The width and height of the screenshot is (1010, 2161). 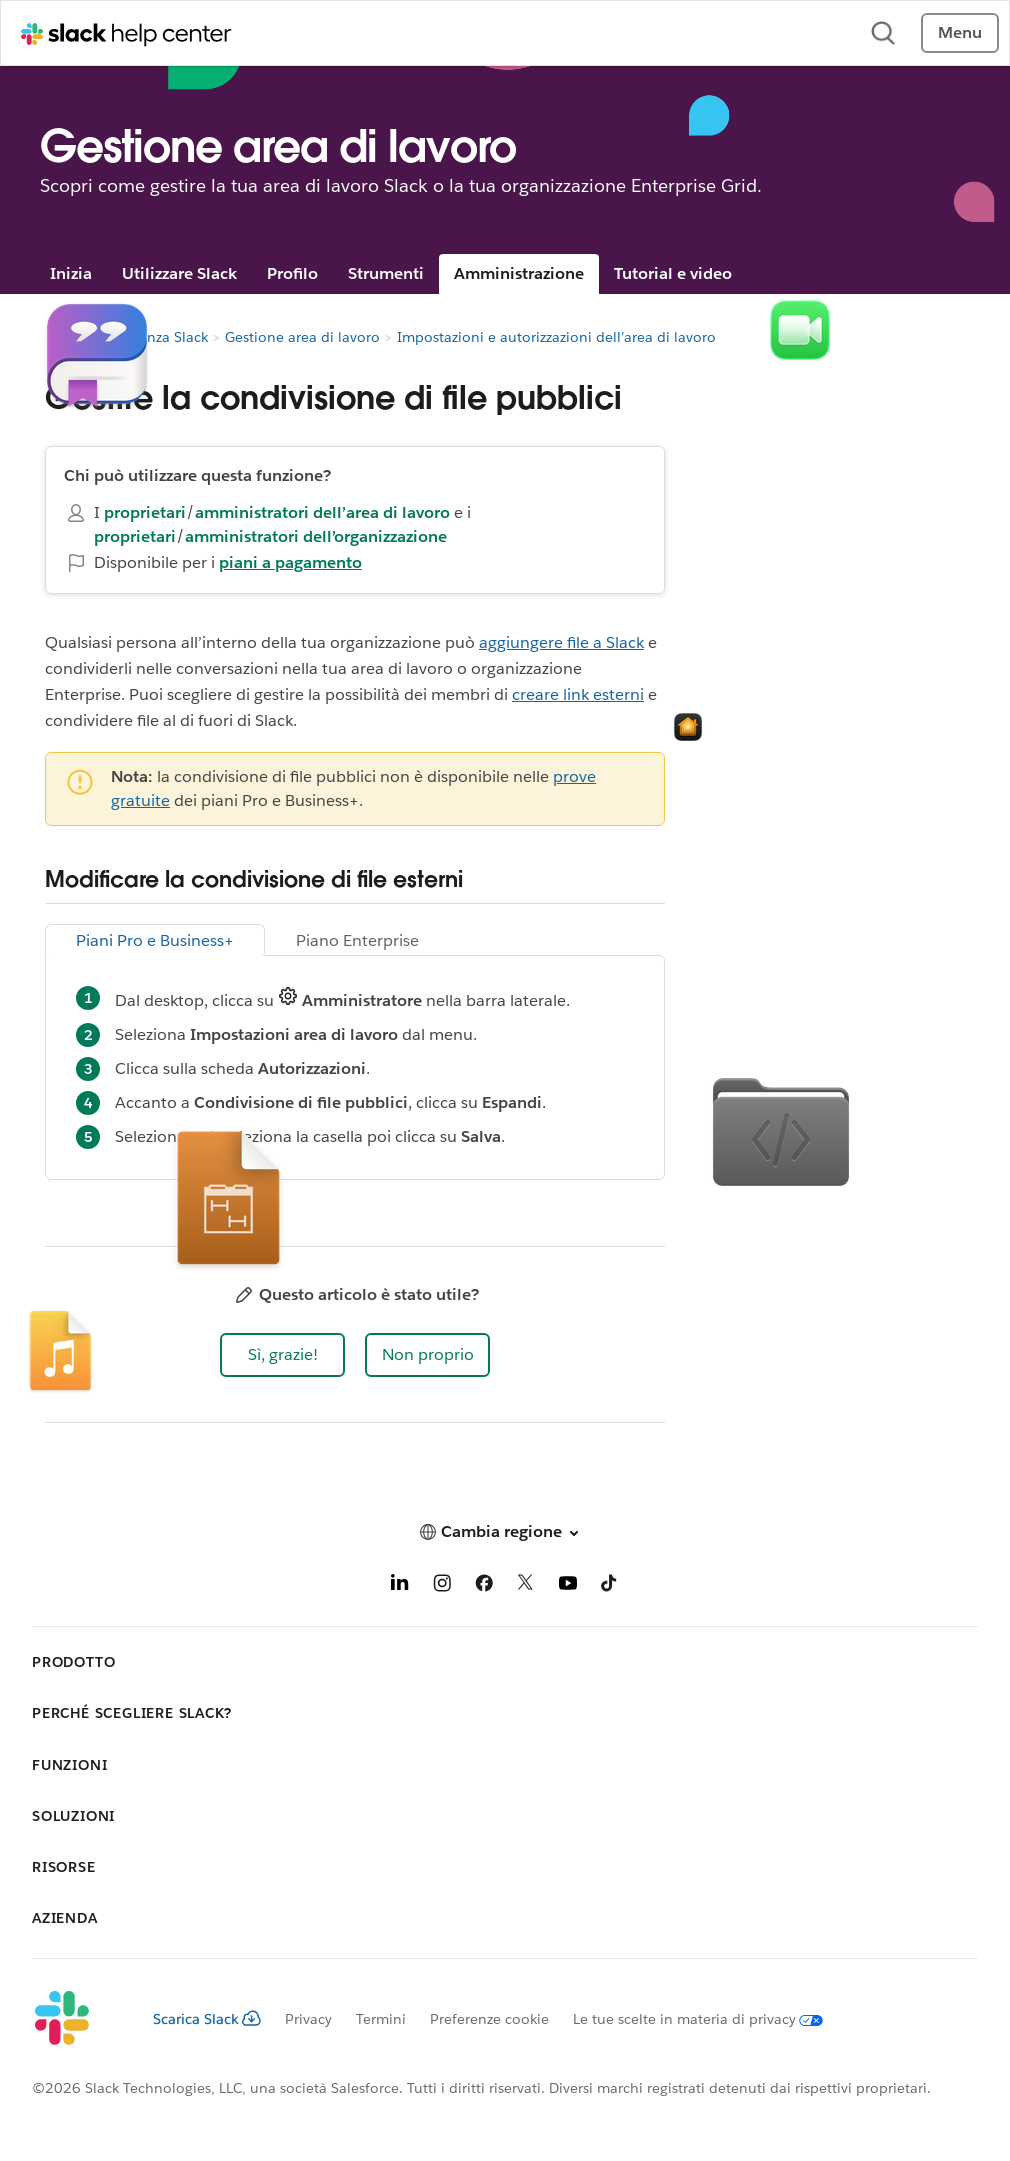 What do you see at coordinates (97, 354) in the screenshot?
I see `open citations manager app` at bounding box center [97, 354].